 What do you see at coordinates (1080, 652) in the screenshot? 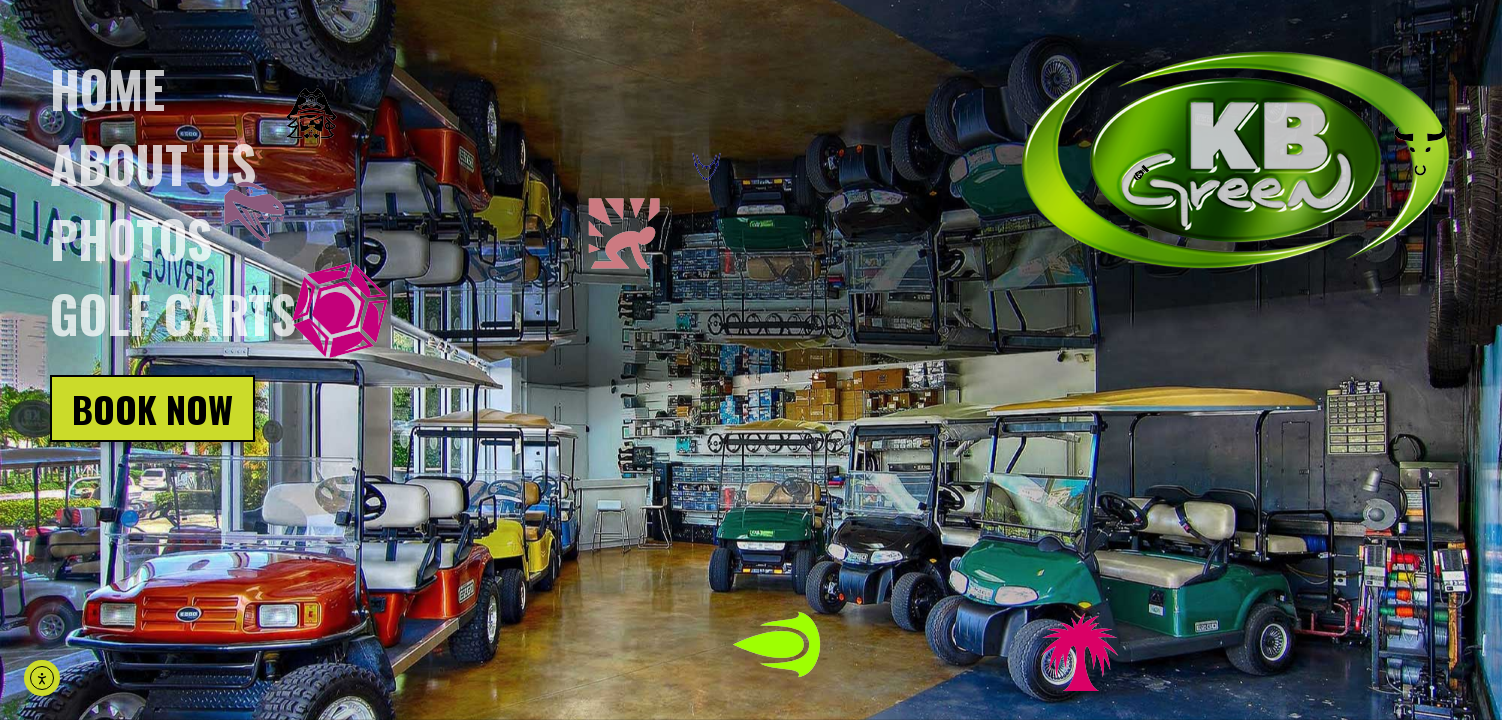
I see `indicates a fountain or water feature location` at bounding box center [1080, 652].